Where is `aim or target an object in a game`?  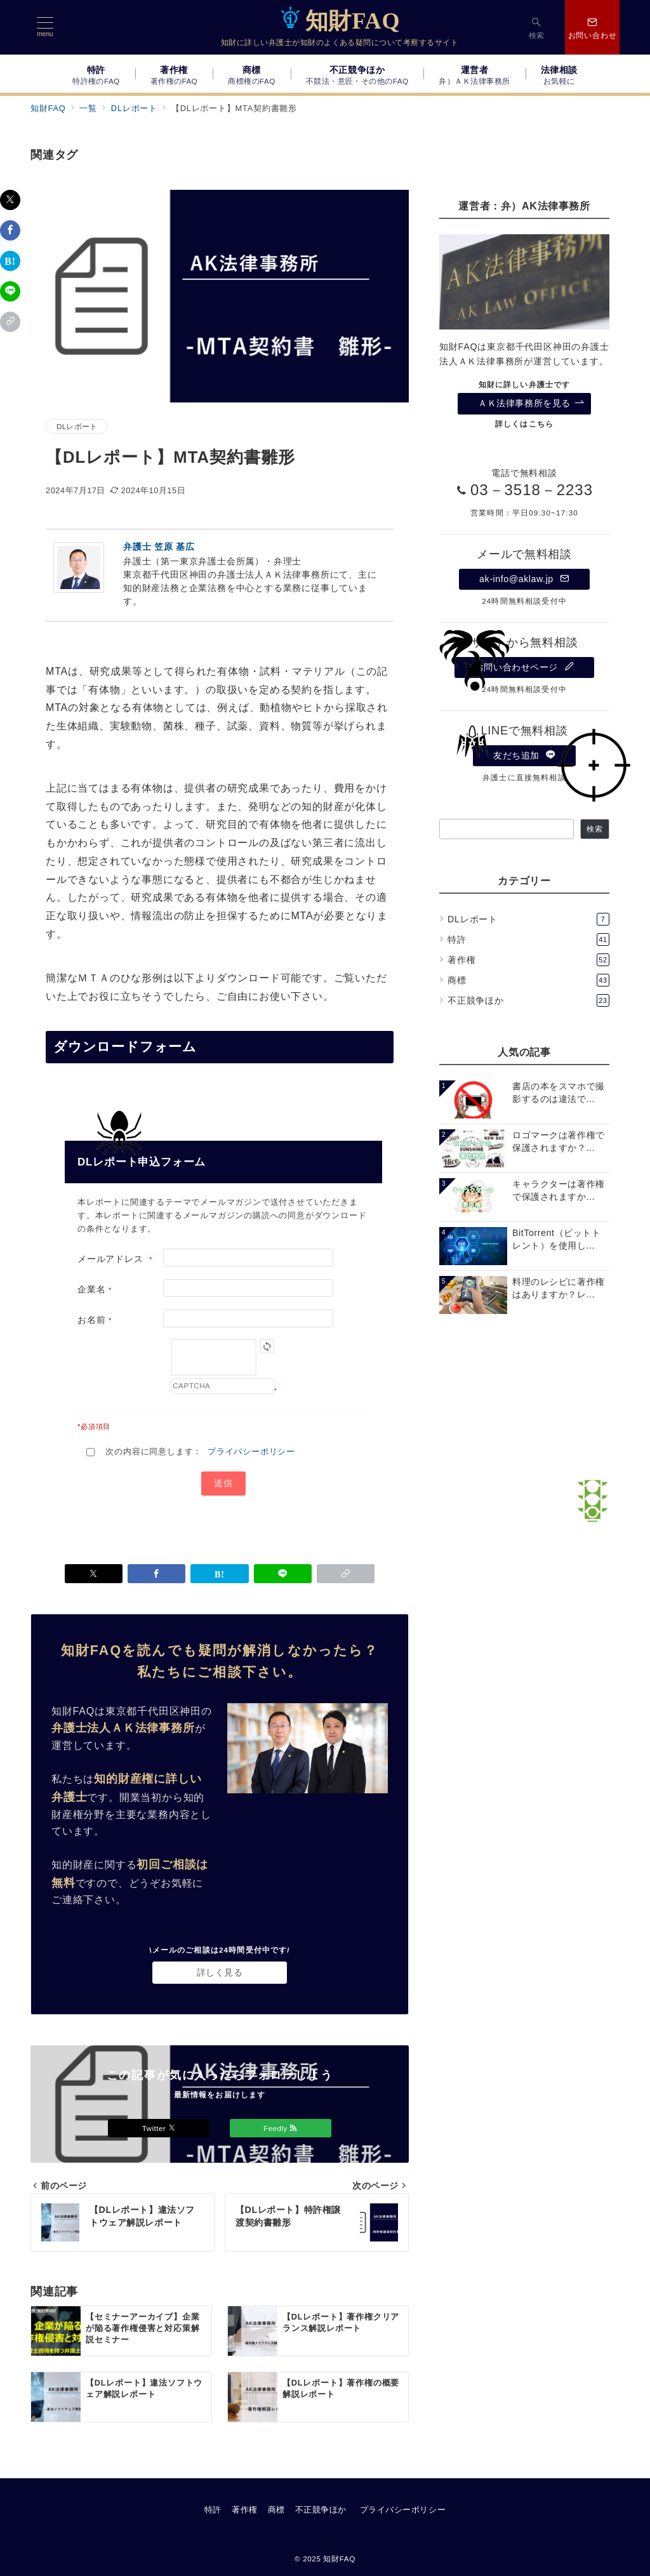
aim or target an object in a game is located at coordinates (594, 765).